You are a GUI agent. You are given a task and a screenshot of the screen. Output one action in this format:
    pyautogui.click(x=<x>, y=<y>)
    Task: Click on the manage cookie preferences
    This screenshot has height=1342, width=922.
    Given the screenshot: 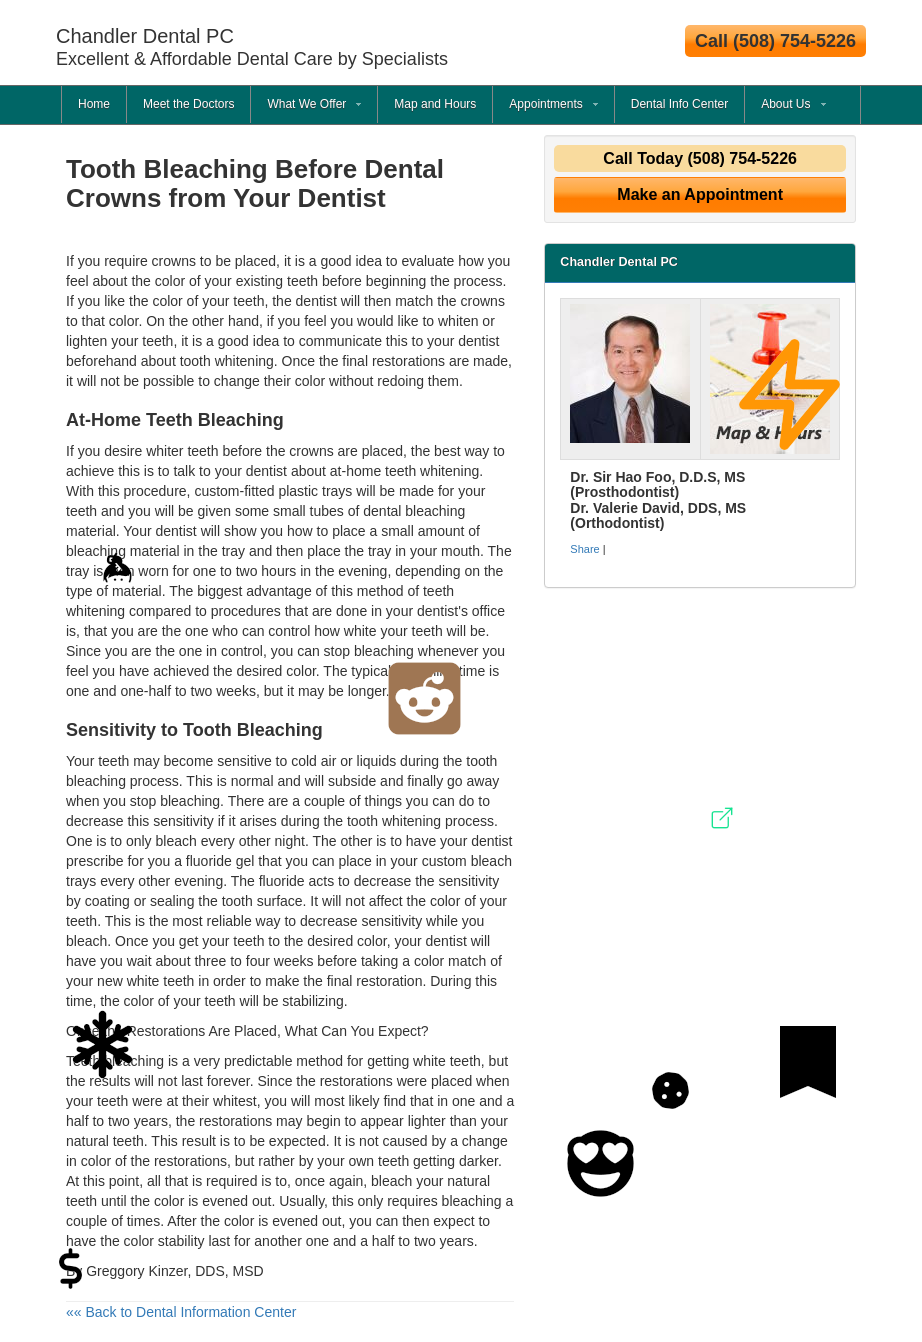 What is the action you would take?
    pyautogui.click(x=670, y=1090)
    